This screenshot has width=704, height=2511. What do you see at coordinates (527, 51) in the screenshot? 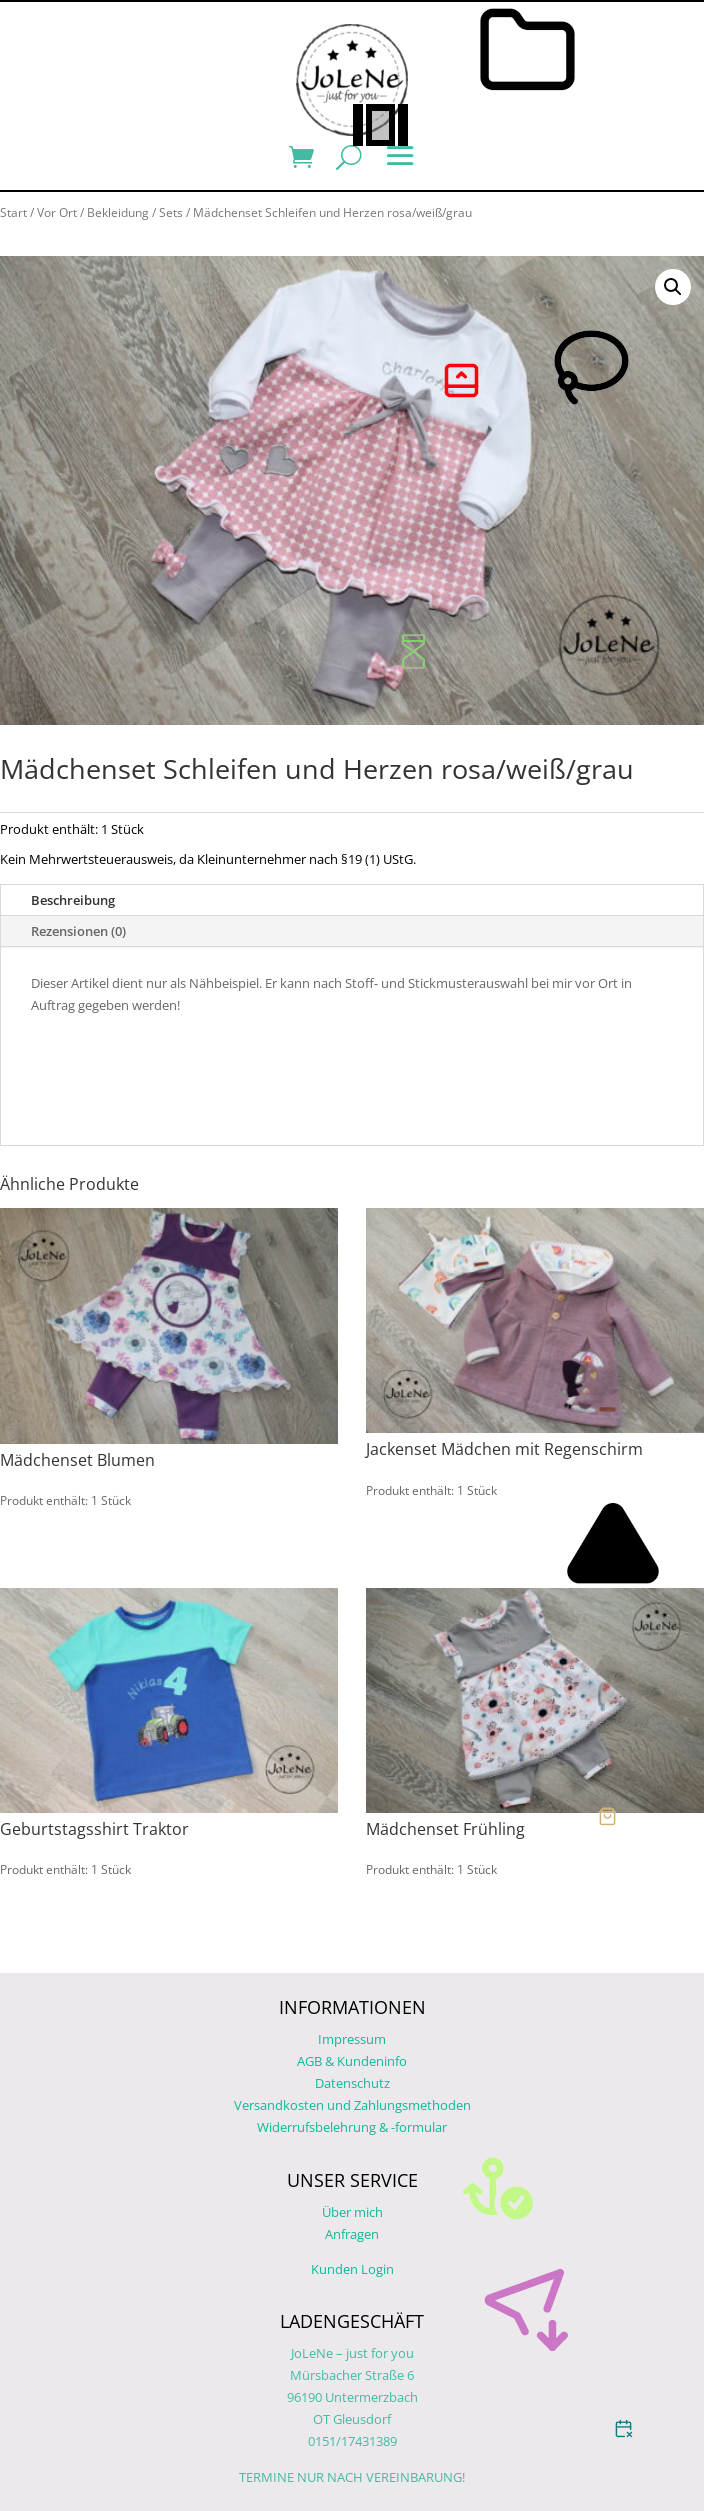
I see `open file folder` at bounding box center [527, 51].